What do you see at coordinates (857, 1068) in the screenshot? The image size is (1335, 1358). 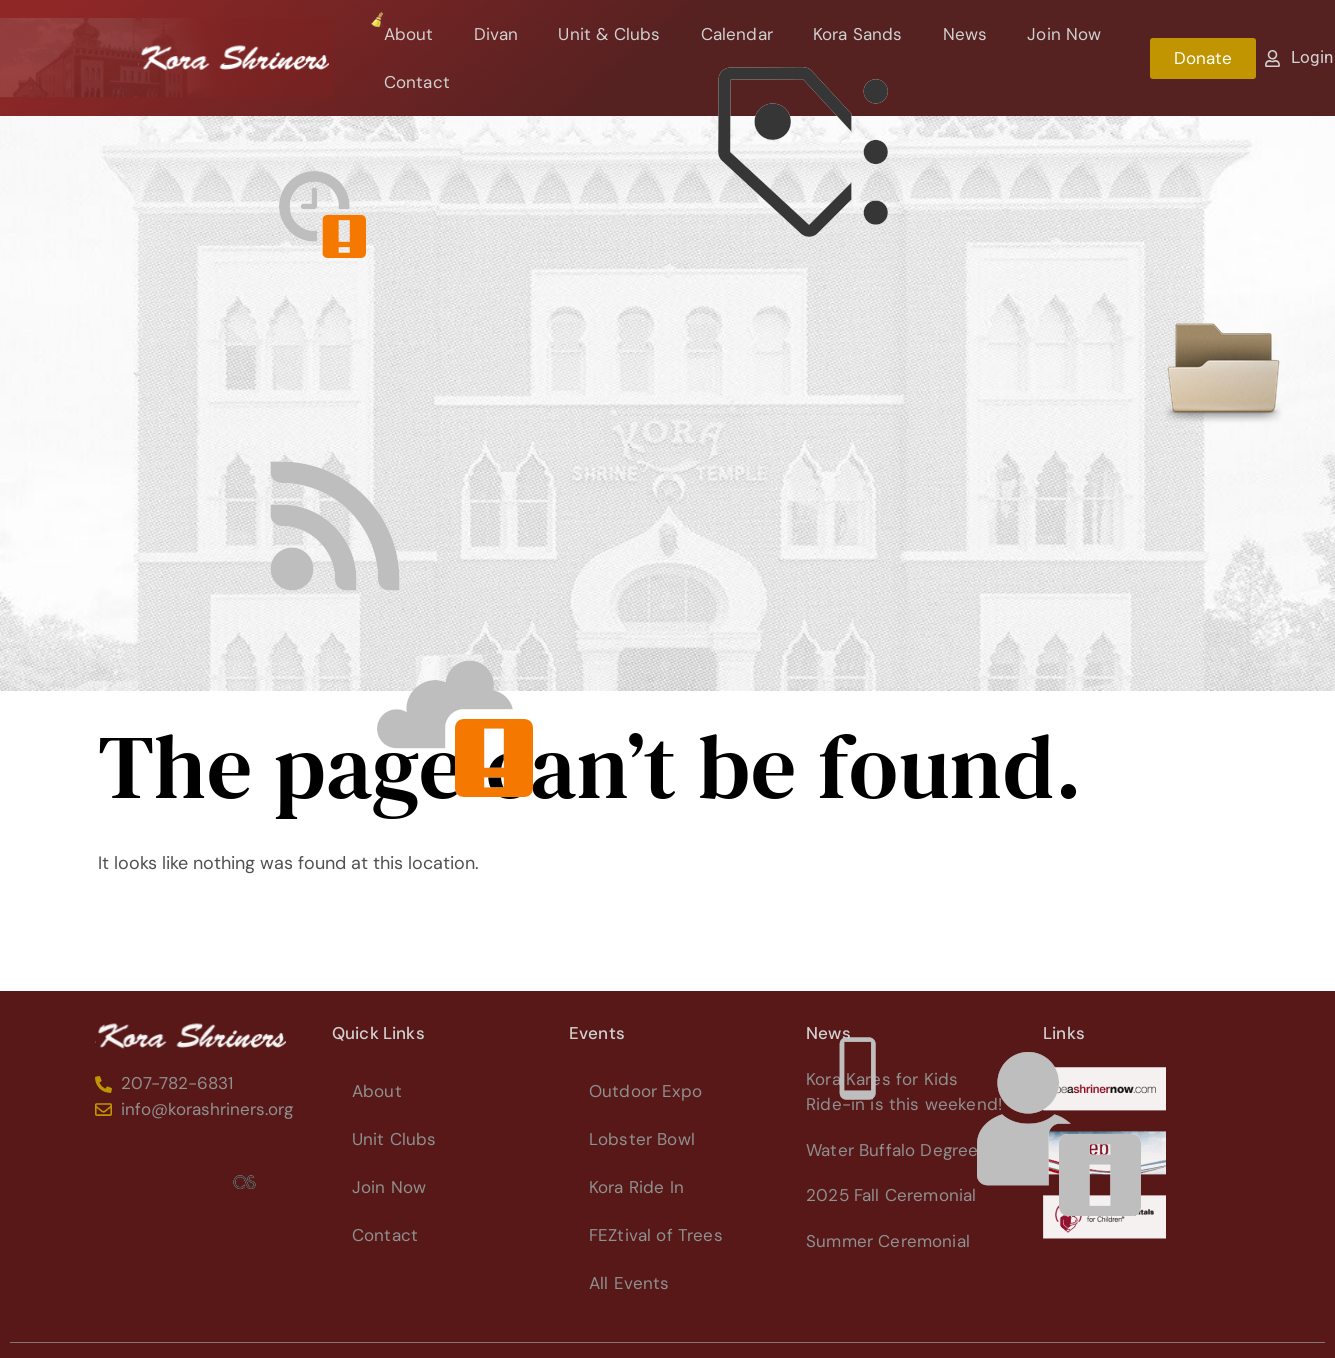 I see `indicates a connected iPod touch device` at bounding box center [857, 1068].